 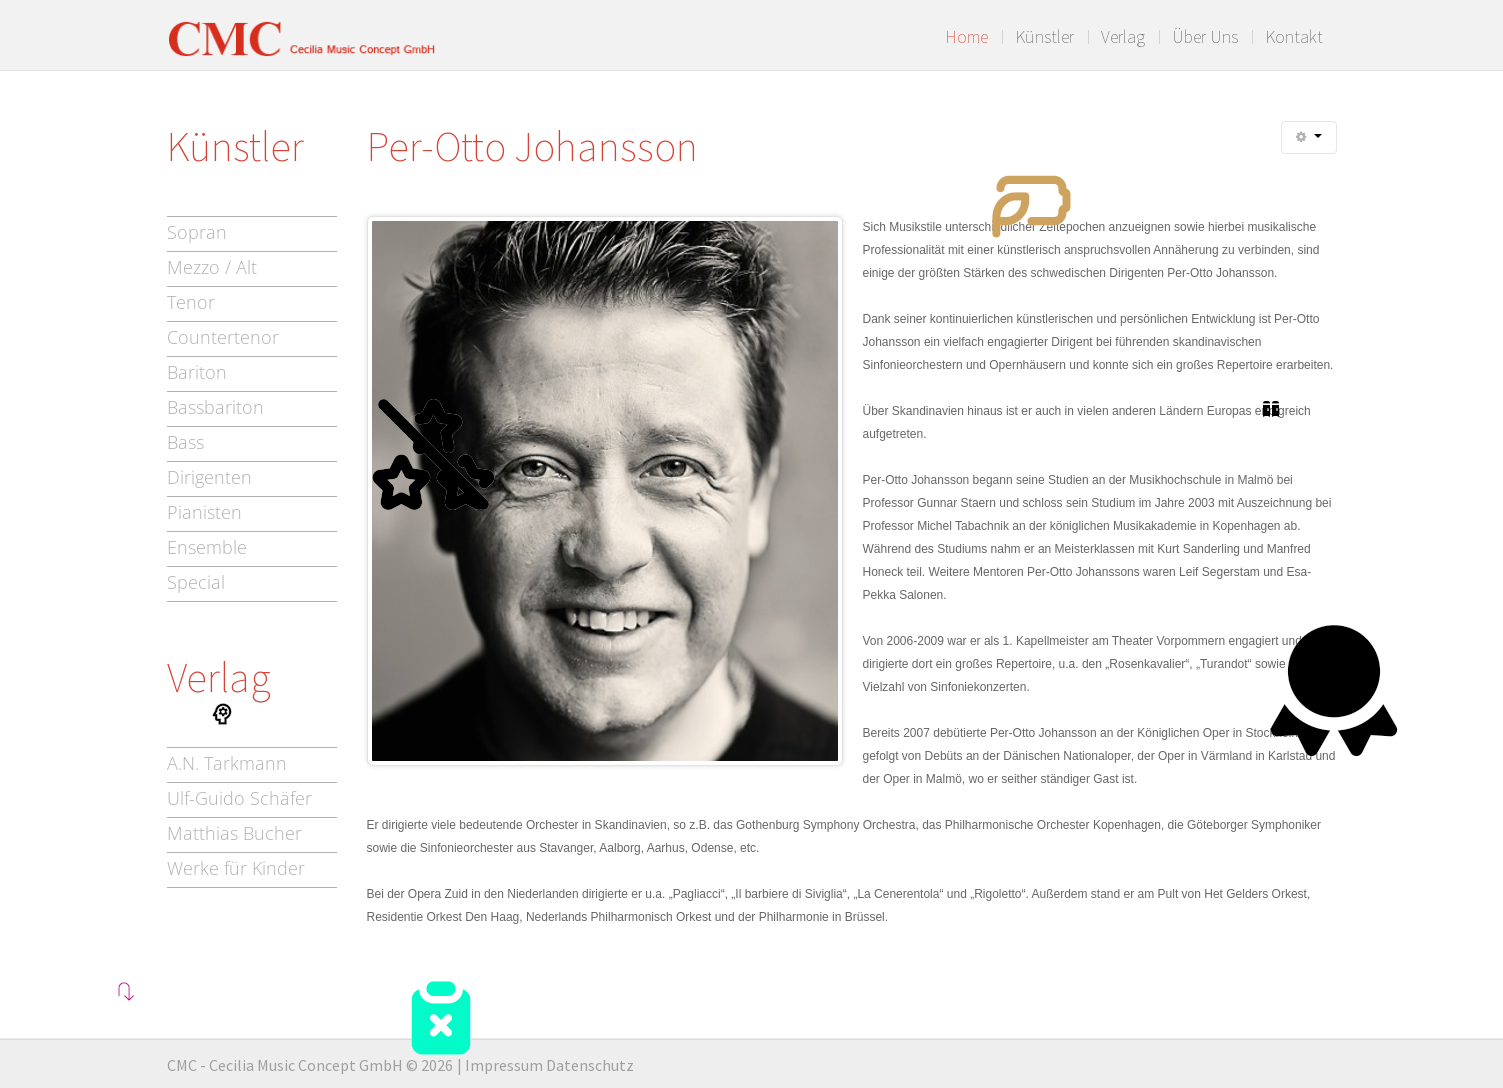 I want to click on access mental health or psychology features, so click(x=222, y=714).